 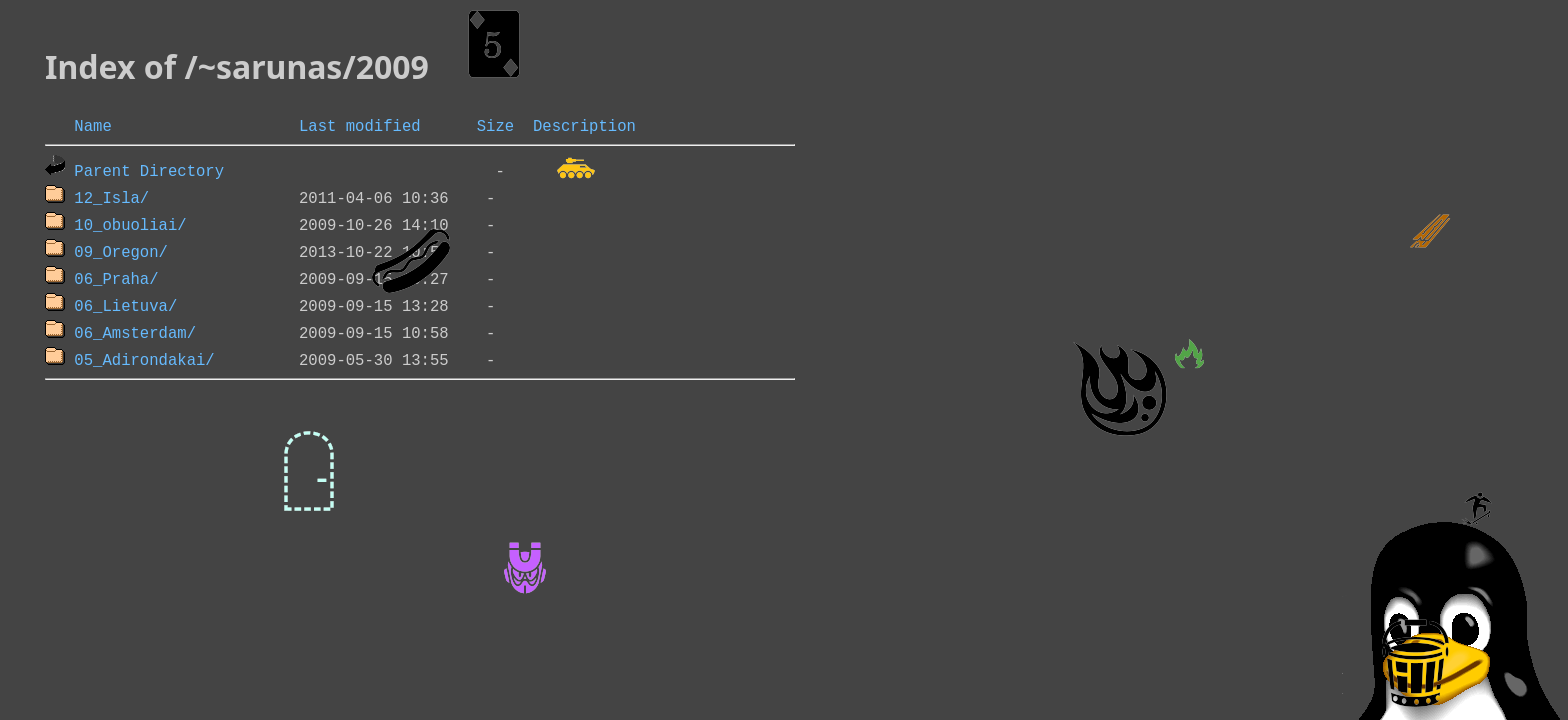 What do you see at coordinates (1430, 231) in the screenshot?
I see `wooden planks or lumber resource in a crafting game` at bounding box center [1430, 231].